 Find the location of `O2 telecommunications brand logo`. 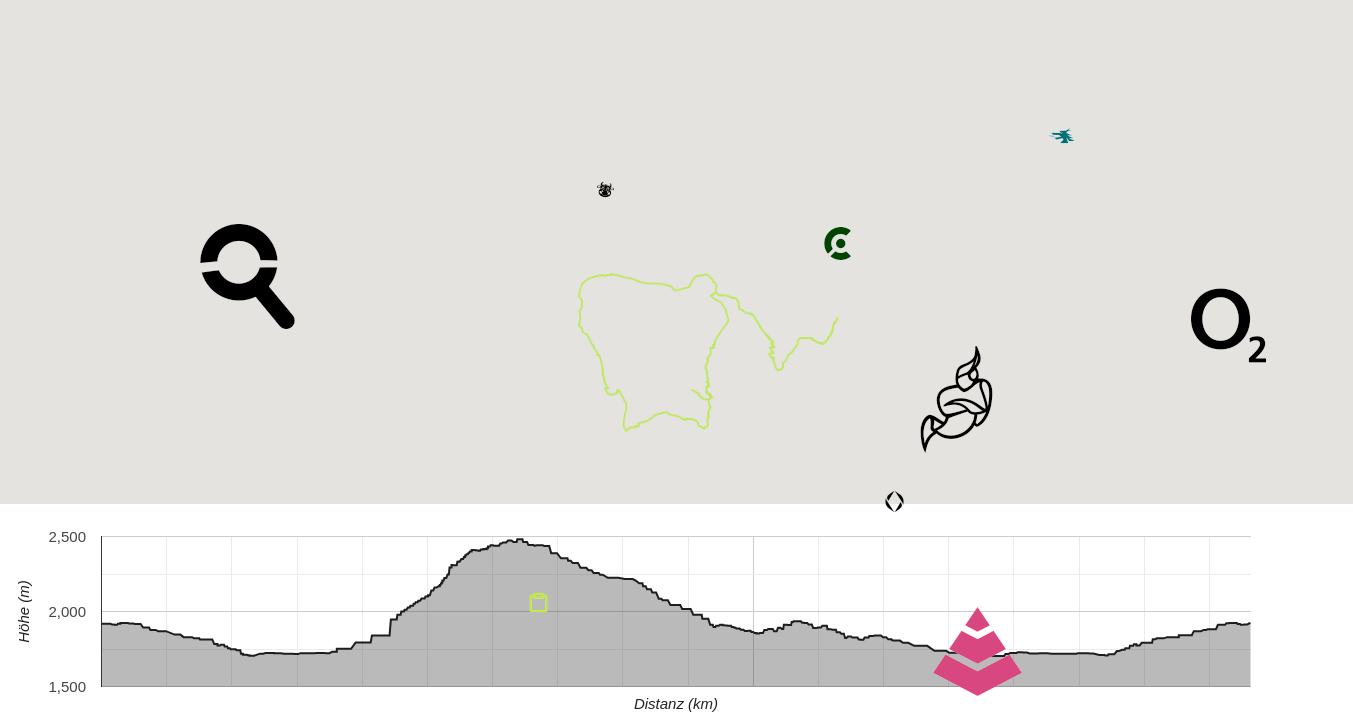

O2 telecommunications brand logo is located at coordinates (1228, 325).